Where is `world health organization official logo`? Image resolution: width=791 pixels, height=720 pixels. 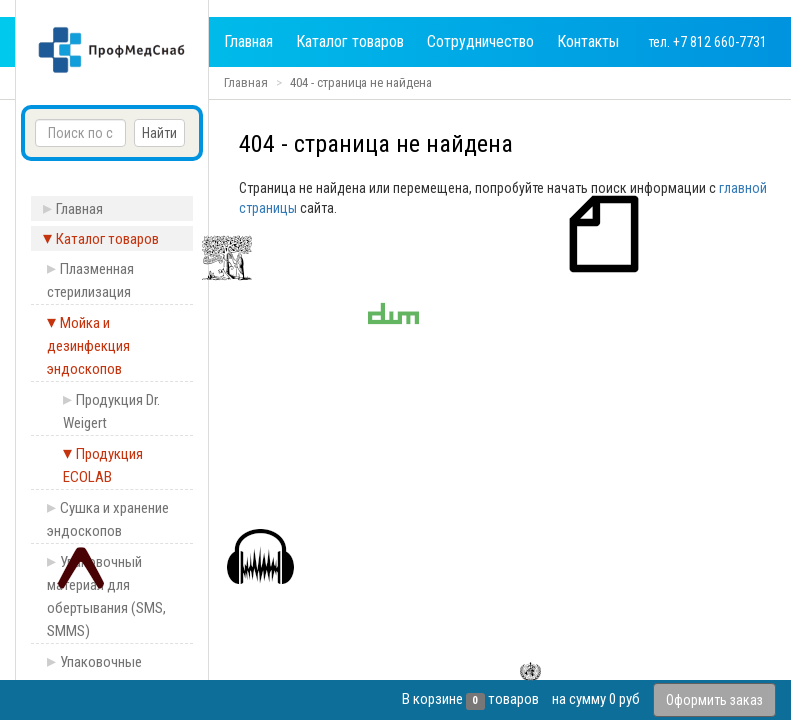
world health organization official logo is located at coordinates (530, 671).